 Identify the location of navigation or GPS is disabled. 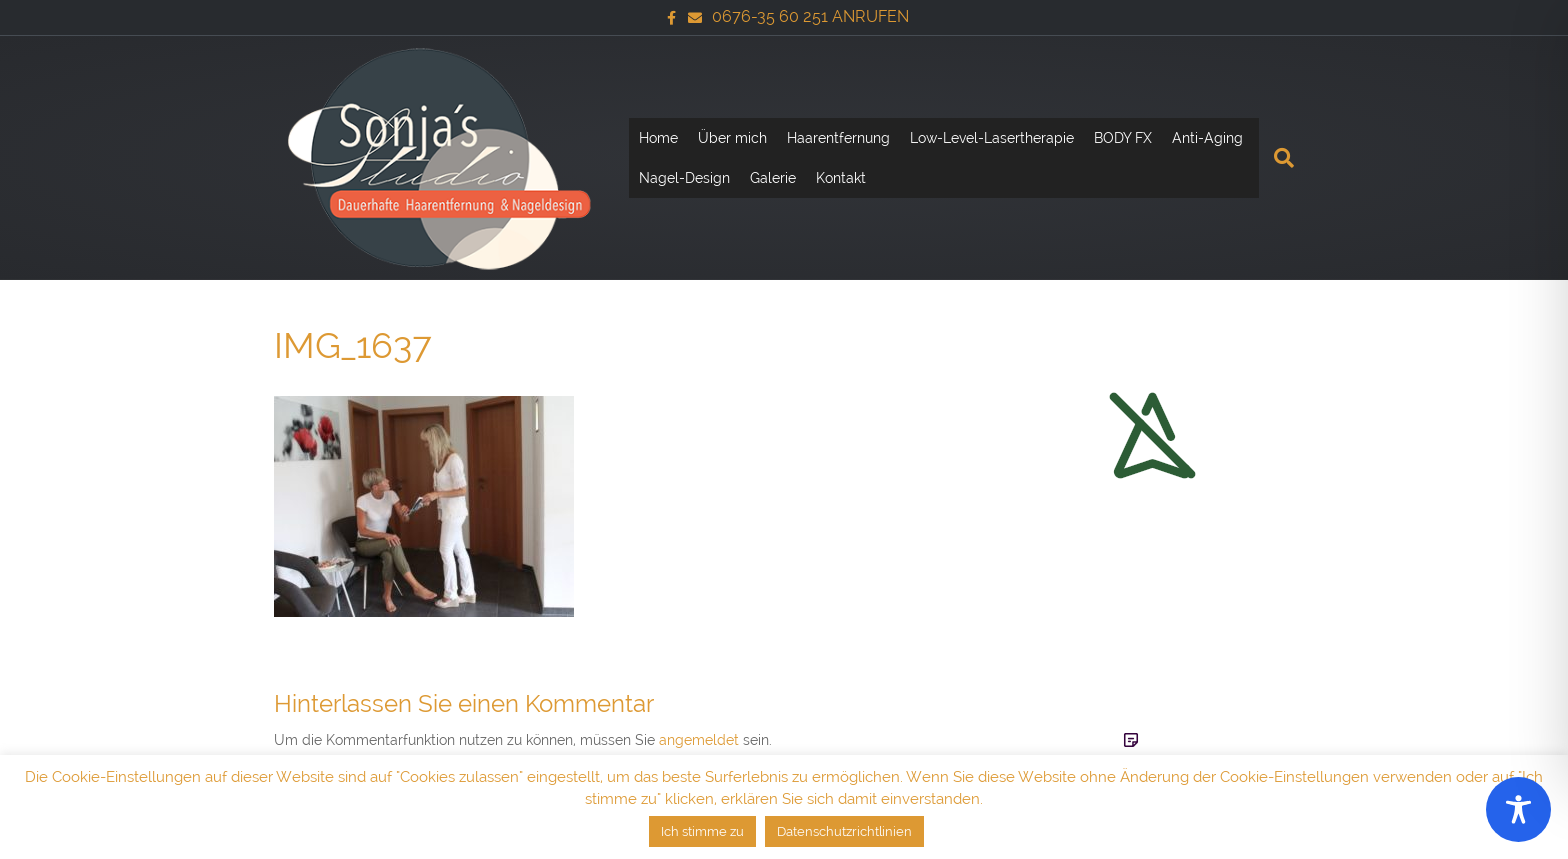
(1152, 435).